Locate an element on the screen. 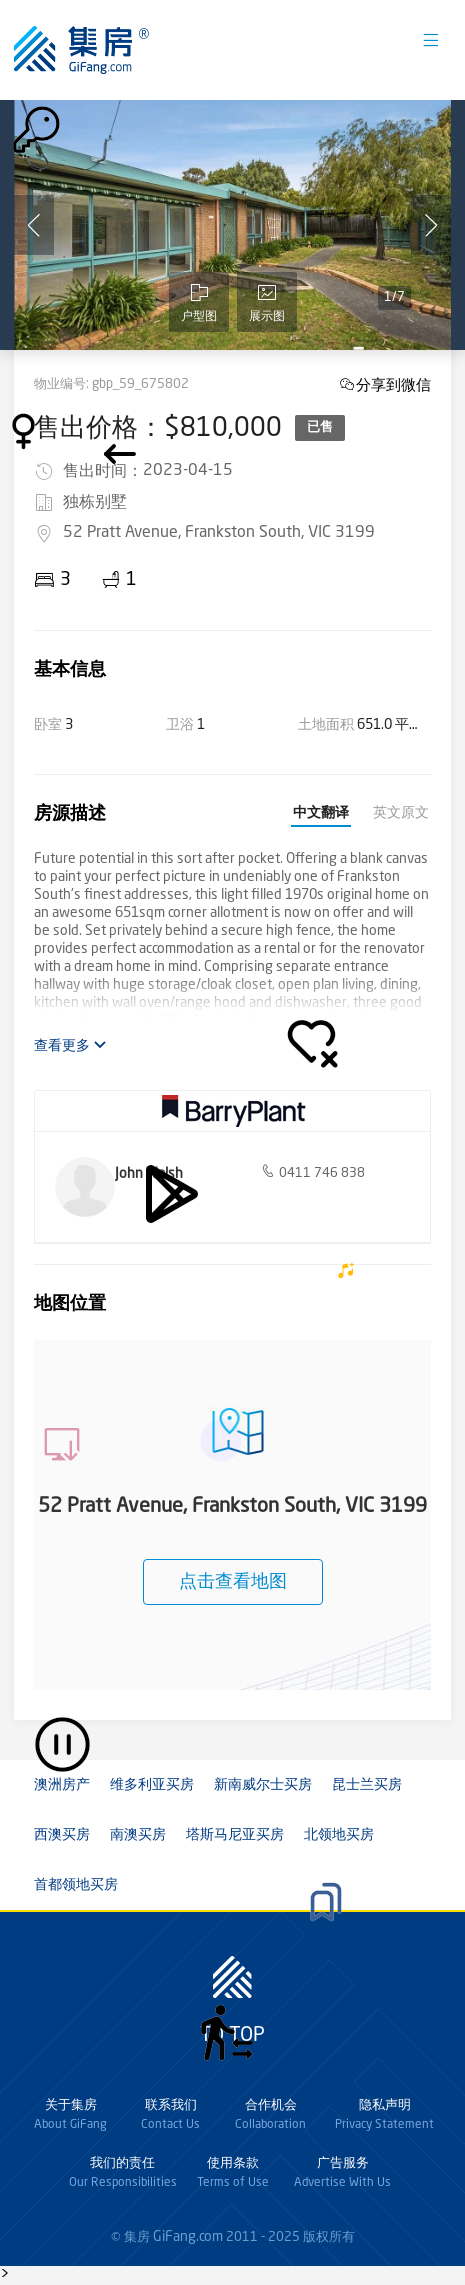 The height and width of the screenshot is (2285, 465). indicates female gender option is located at coordinates (23, 430).